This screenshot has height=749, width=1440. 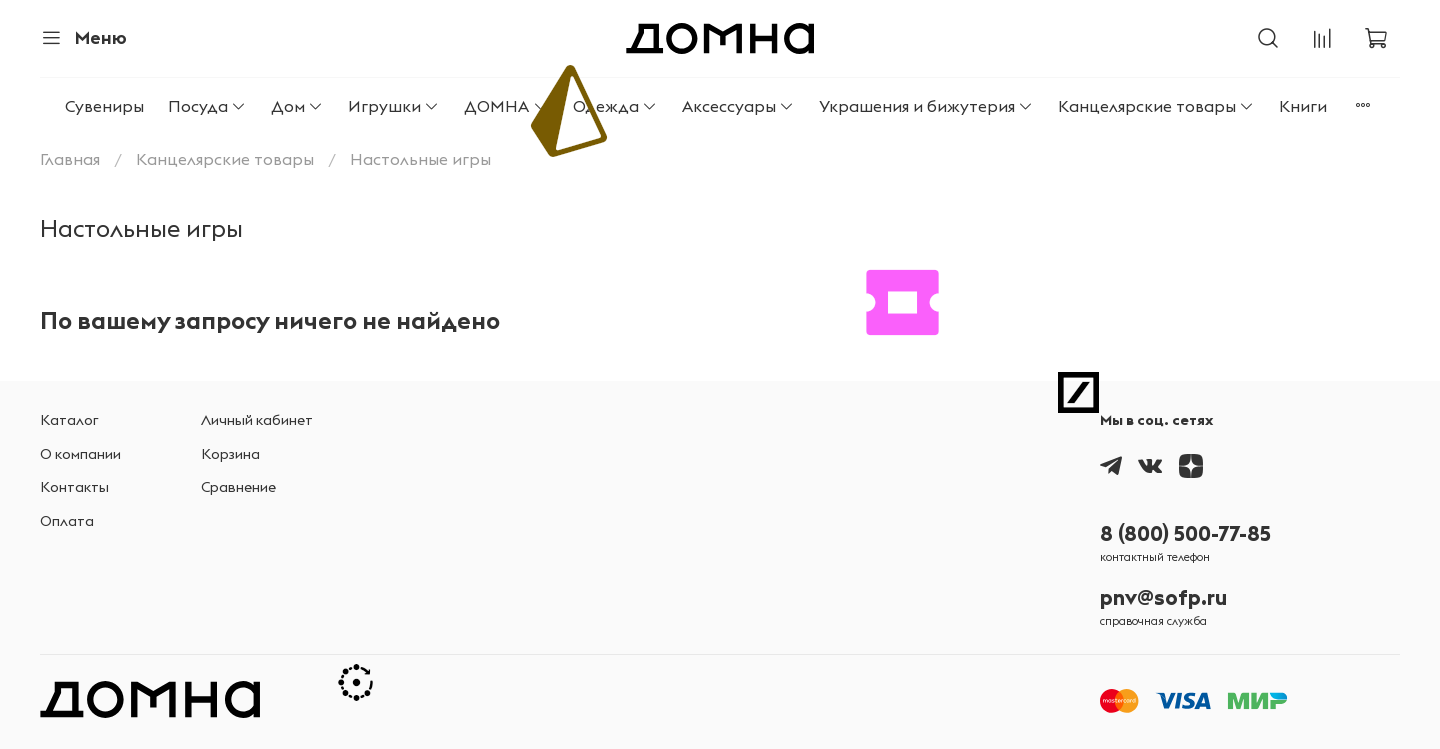 I want to click on access Deutsche Bank banking services, so click(x=1078, y=392).